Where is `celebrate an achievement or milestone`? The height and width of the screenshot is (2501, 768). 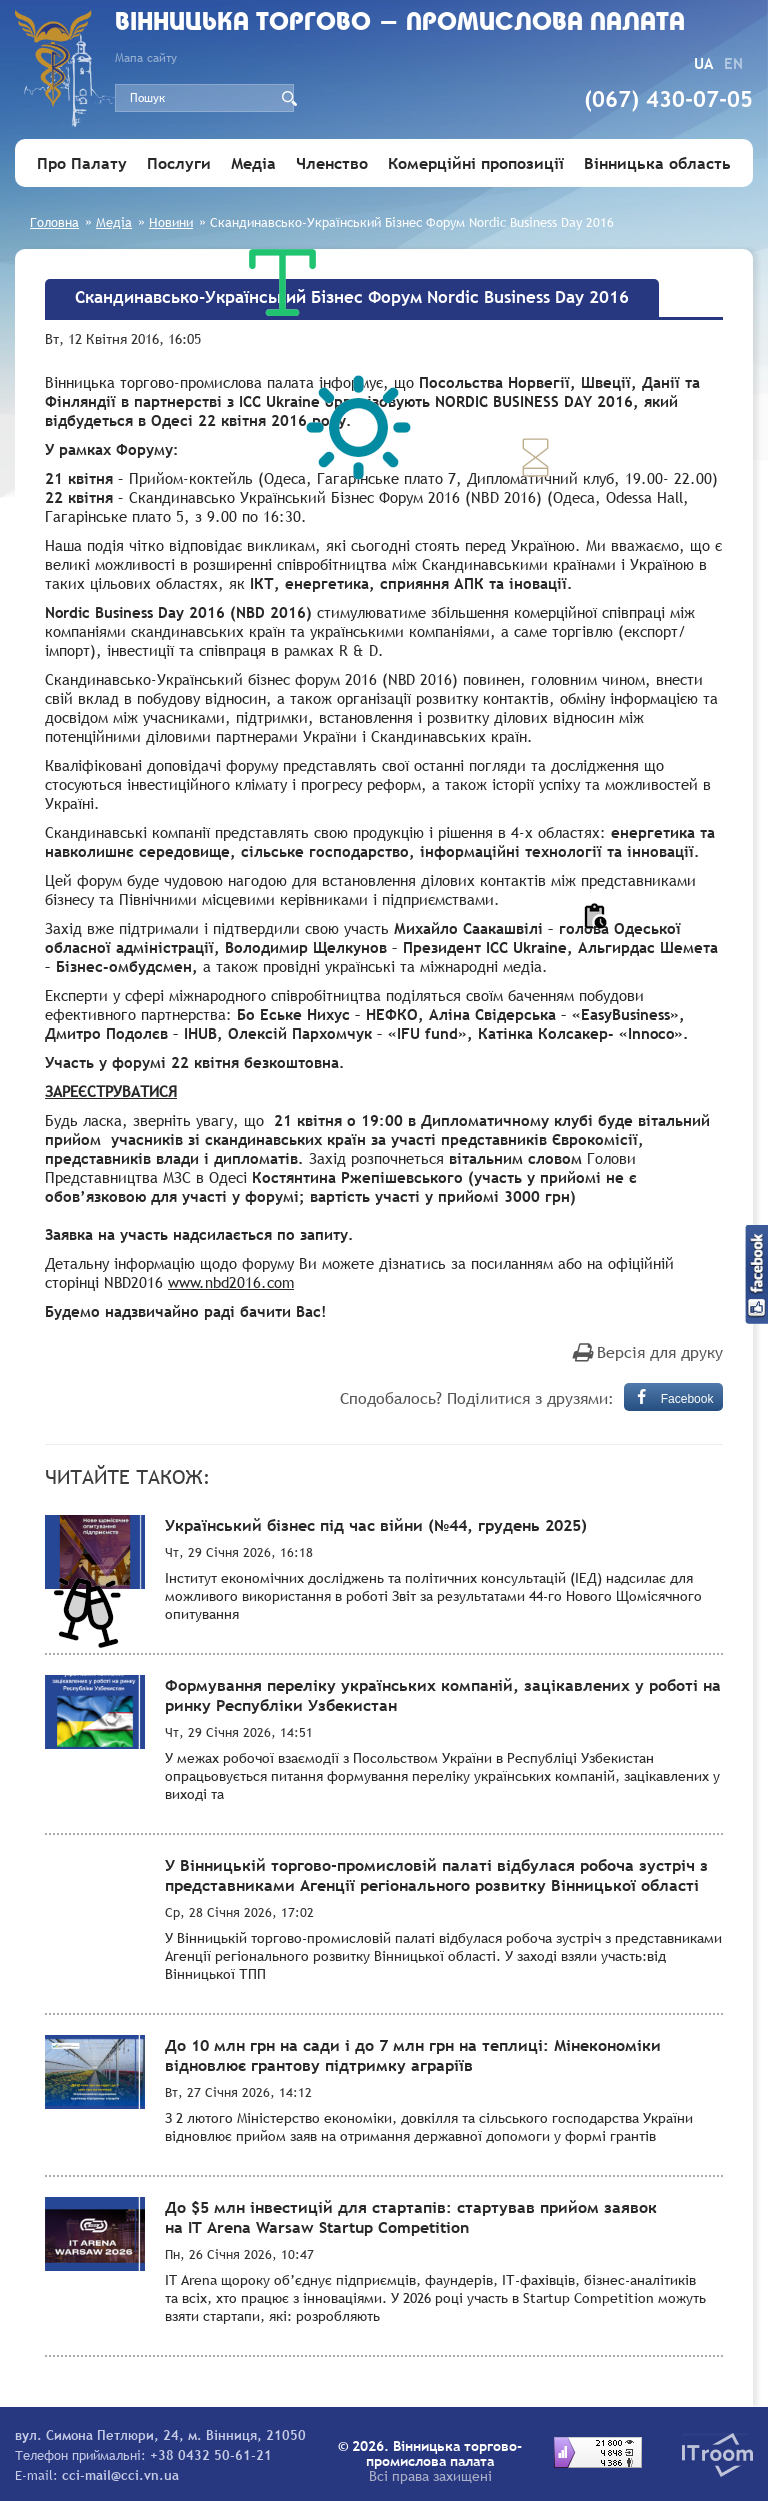 celebrate an achievement or milestone is located at coordinates (88, 1612).